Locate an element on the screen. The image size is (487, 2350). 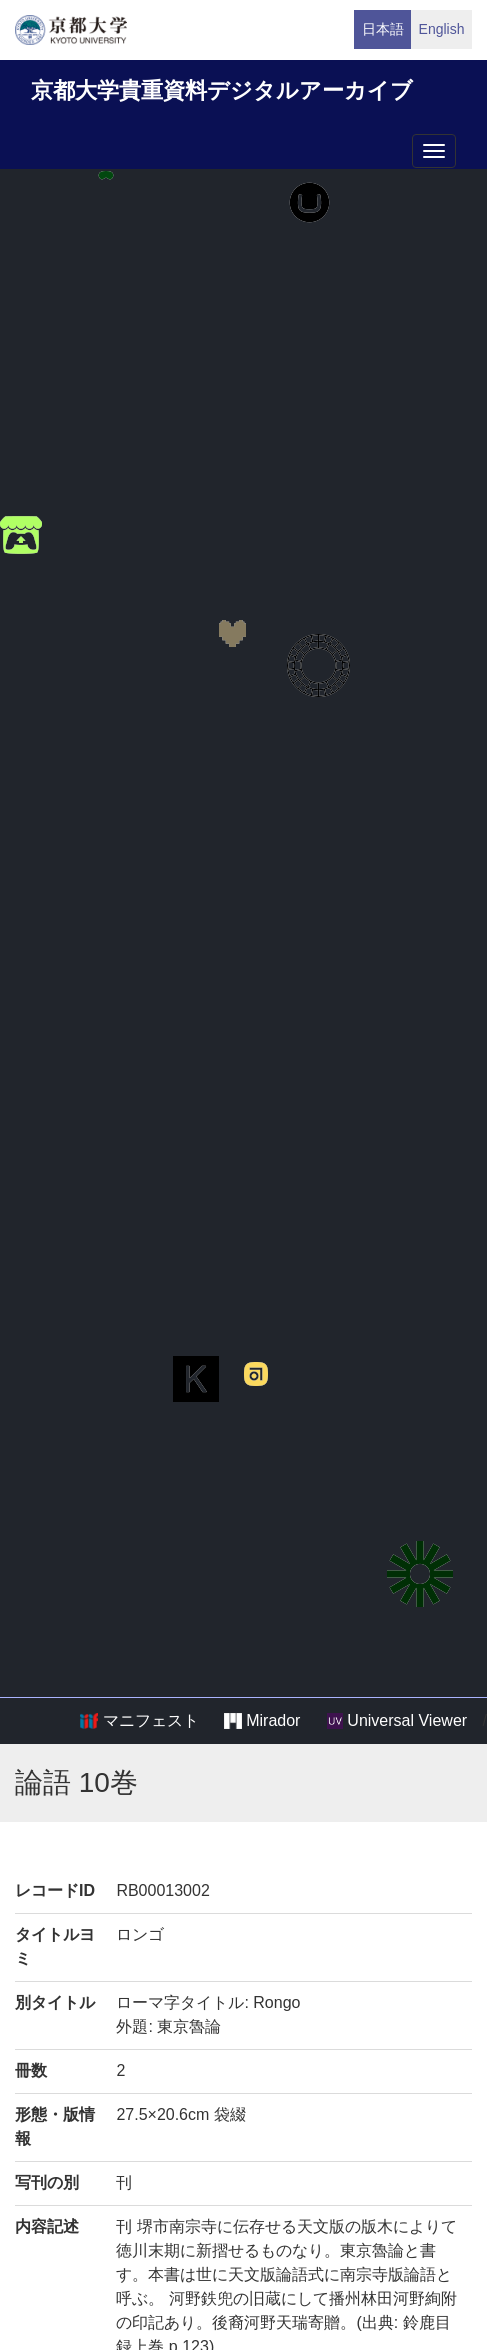
Keras deep learning framework logo is located at coordinates (196, 1379).